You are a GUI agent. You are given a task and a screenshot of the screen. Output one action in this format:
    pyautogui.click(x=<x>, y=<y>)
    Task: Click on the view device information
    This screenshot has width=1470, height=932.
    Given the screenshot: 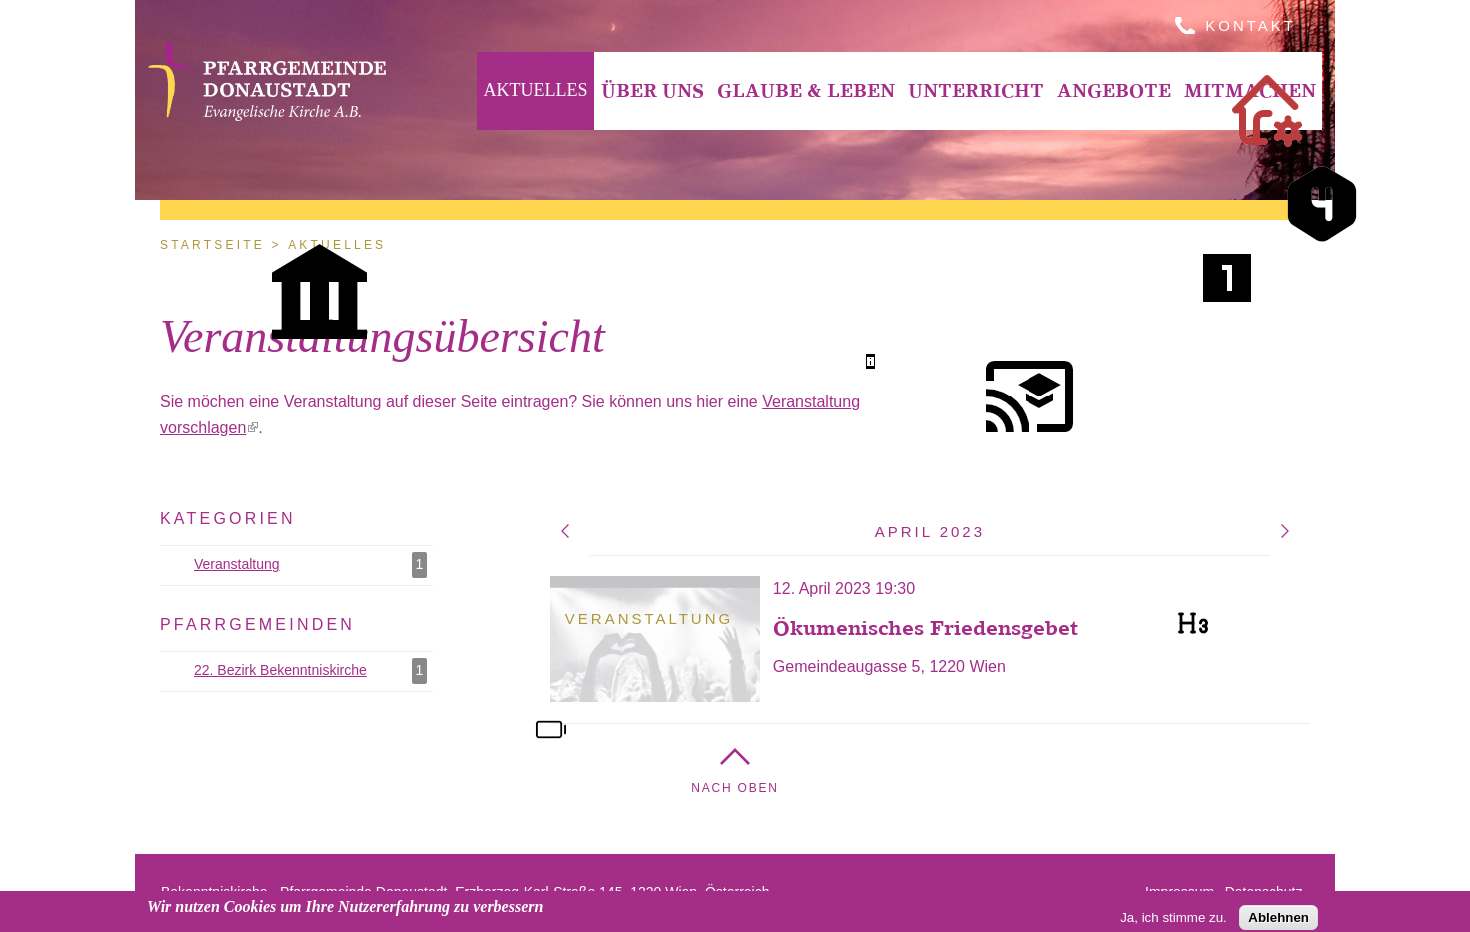 What is the action you would take?
    pyautogui.click(x=870, y=361)
    